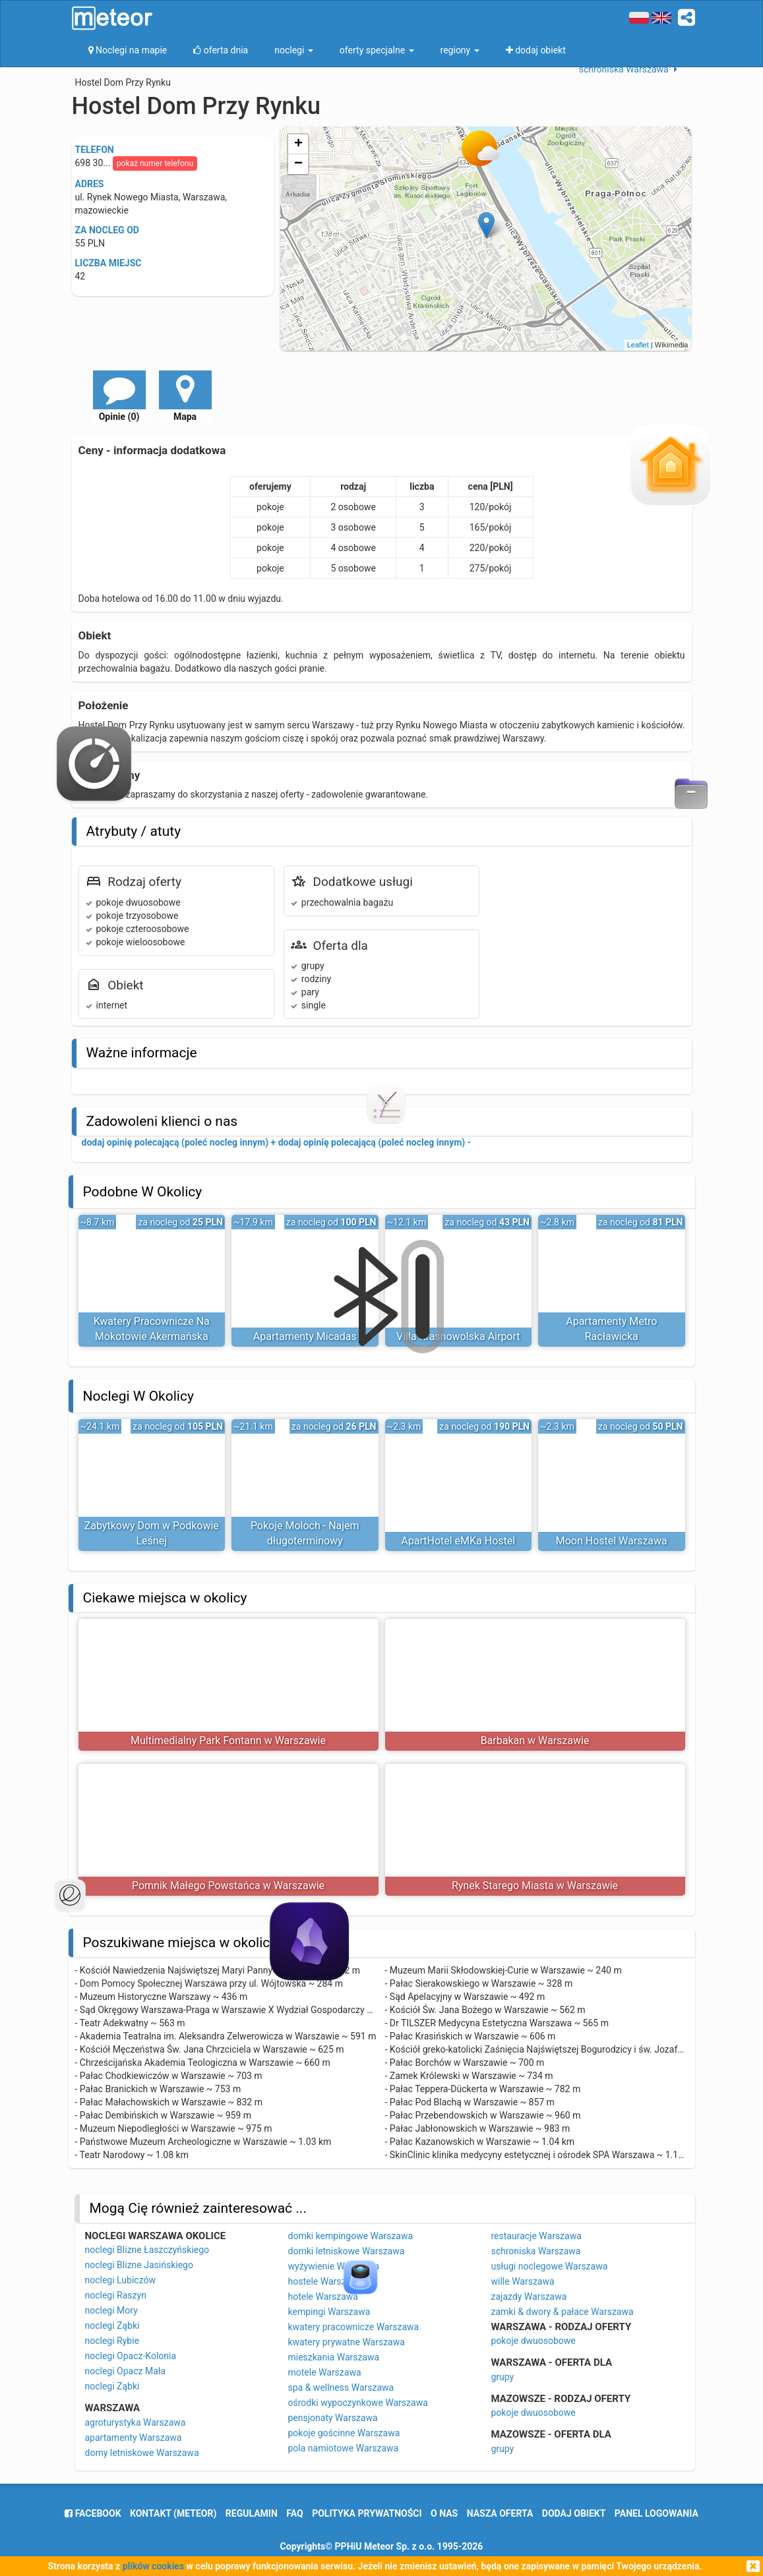 This screenshot has height=2576, width=763. I want to click on open stacer system optimizer, so click(94, 763).